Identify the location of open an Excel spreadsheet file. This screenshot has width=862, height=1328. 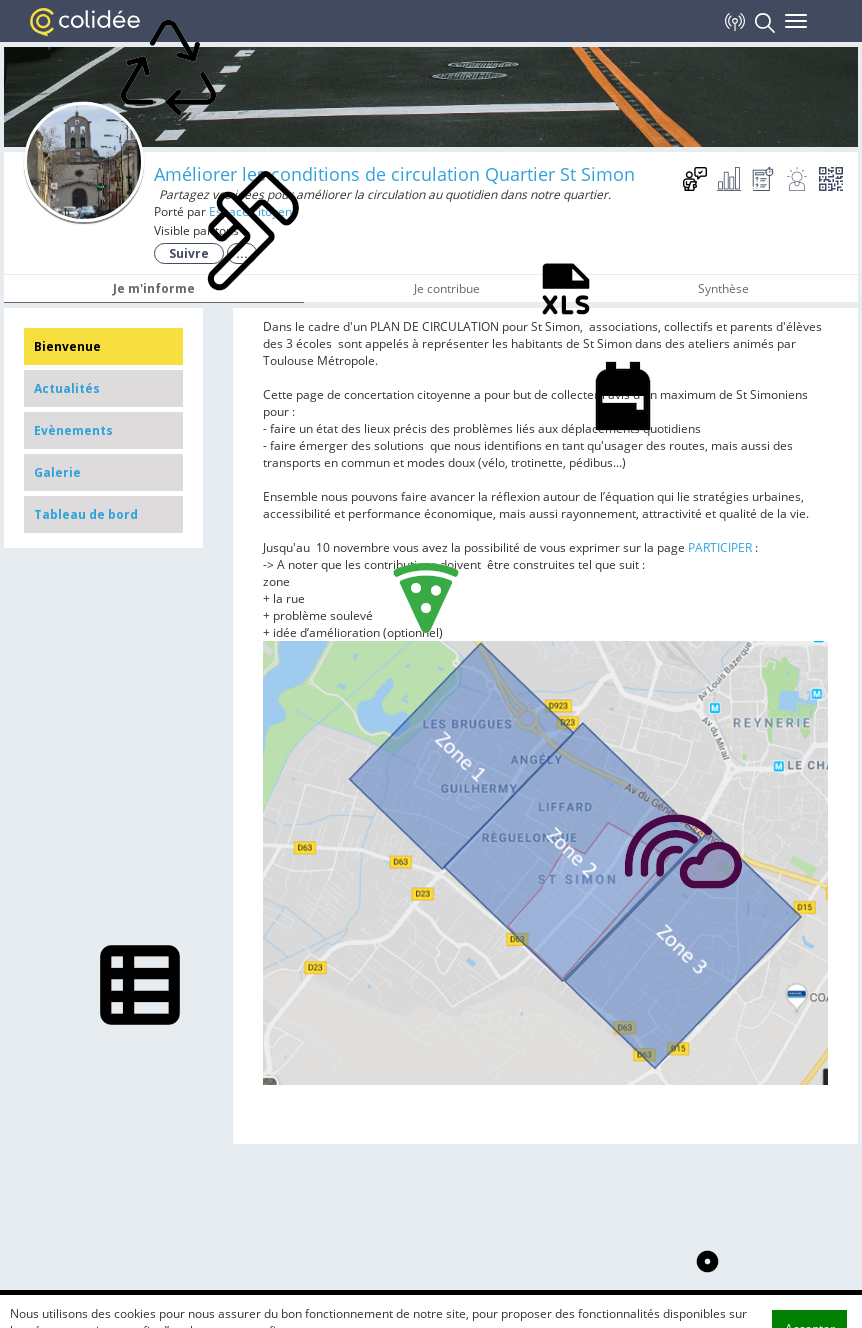
(566, 291).